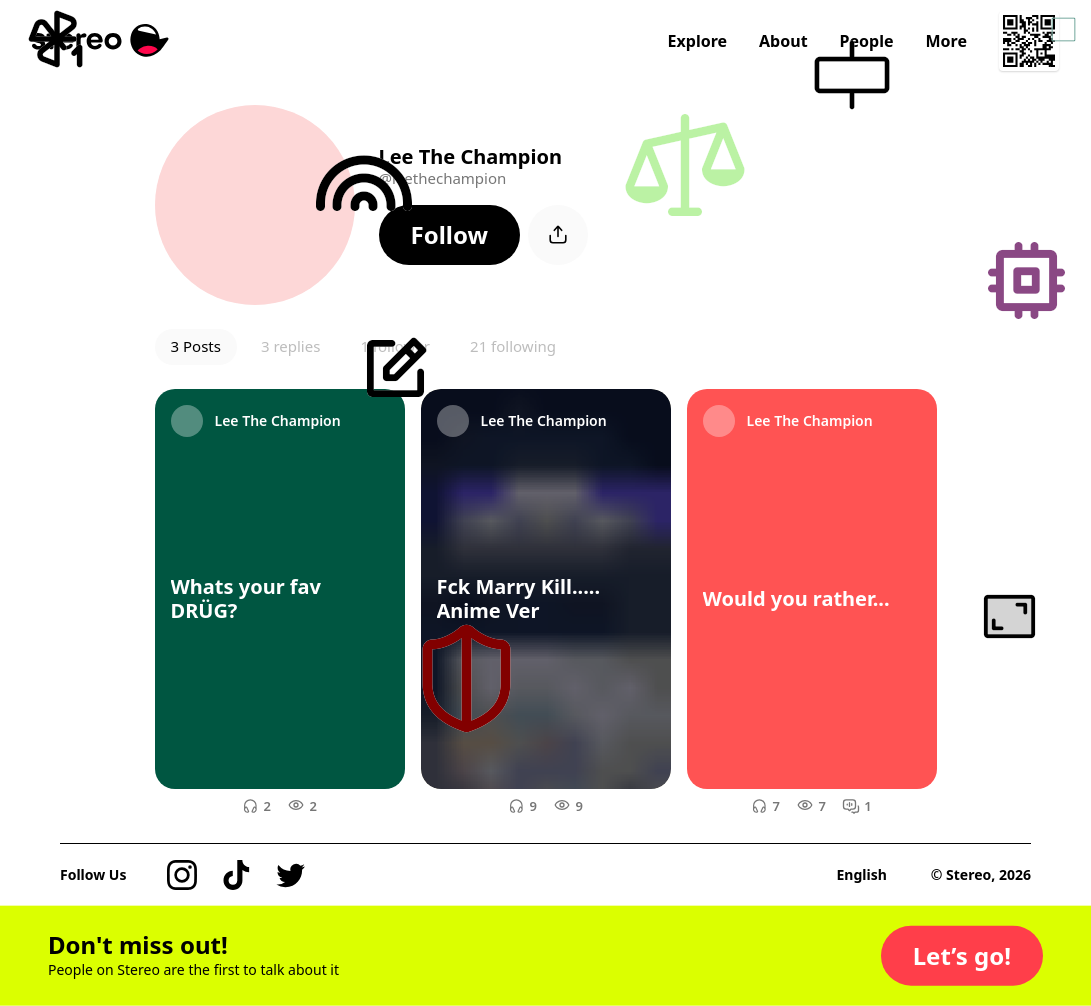 The width and height of the screenshot is (1091, 1006). Describe the element at coordinates (685, 165) in the screenshot. I see `compare items or options` at that location.